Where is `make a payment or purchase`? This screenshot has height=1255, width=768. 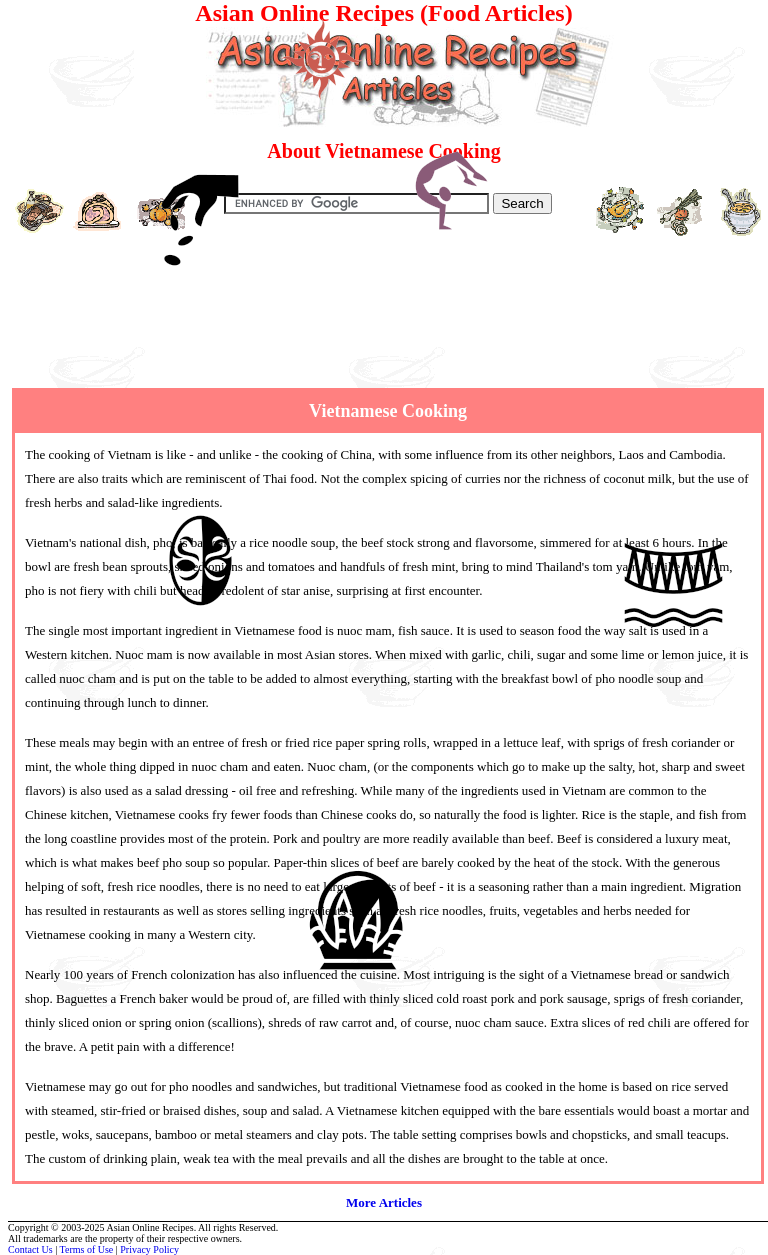 make a payment or purchase is located at coordinates (191, 221).